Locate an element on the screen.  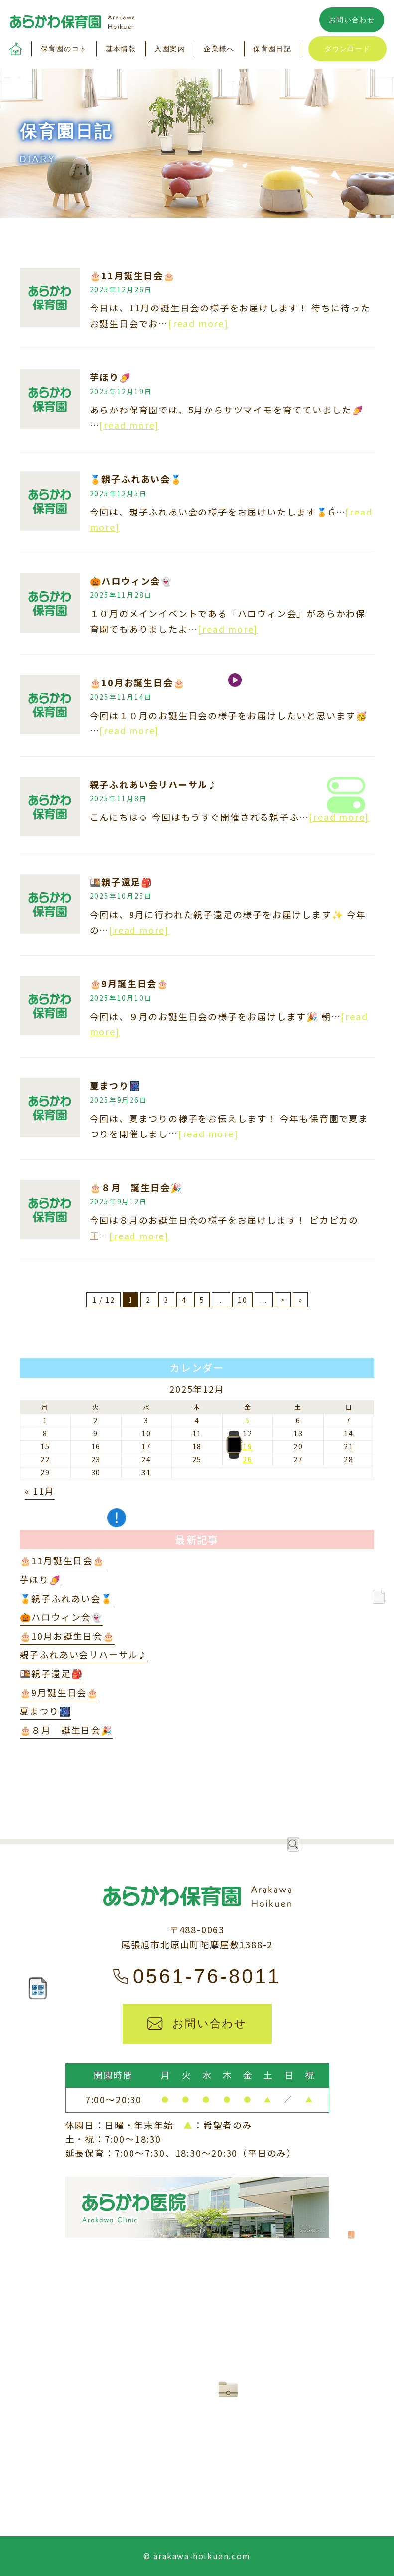
mark email as important is located at coordinates (117, 1518).